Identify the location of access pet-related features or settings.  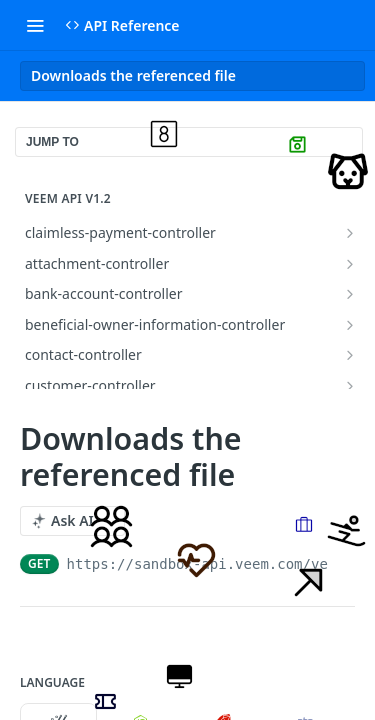
(348, 172).